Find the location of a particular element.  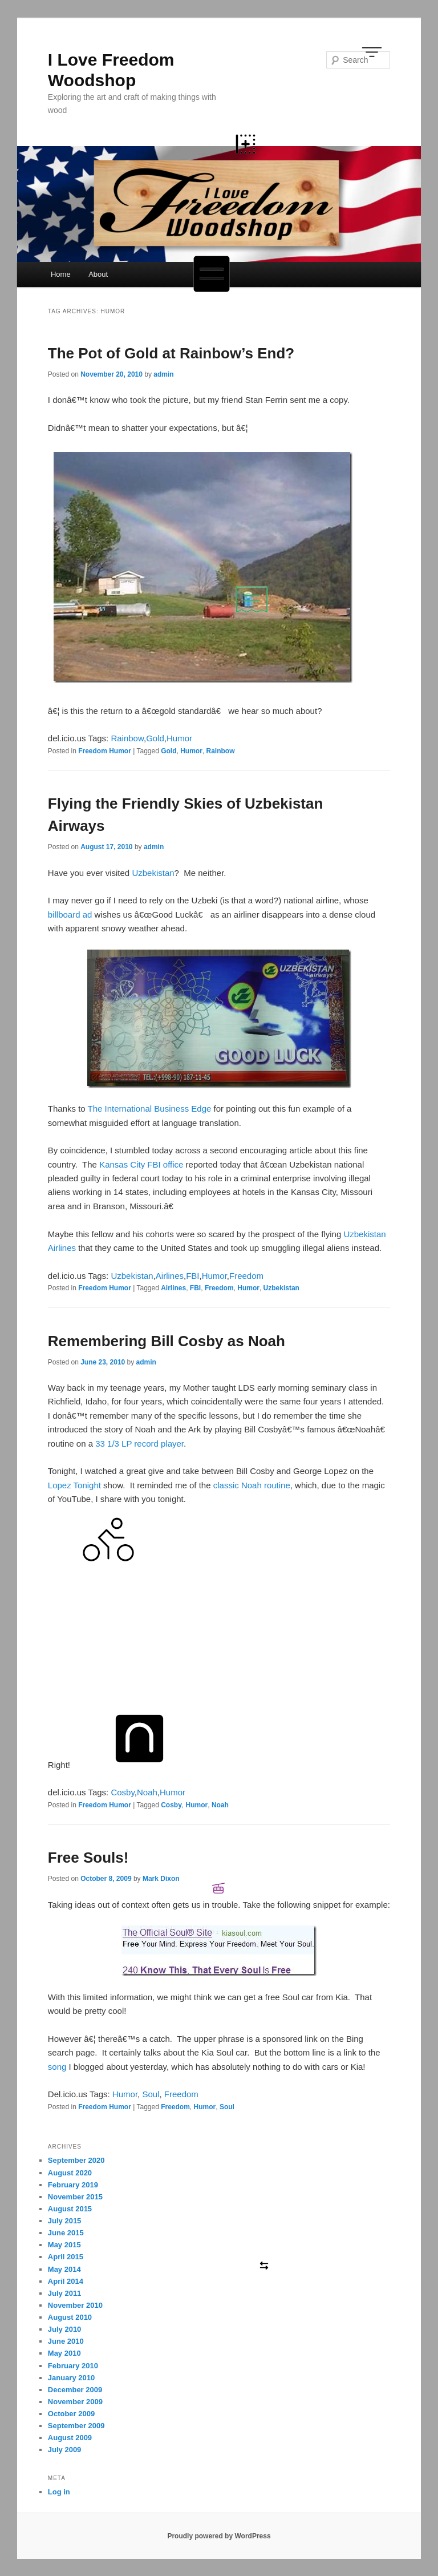

access cable car or gondola transit information is located at coordinates (218, 1888).